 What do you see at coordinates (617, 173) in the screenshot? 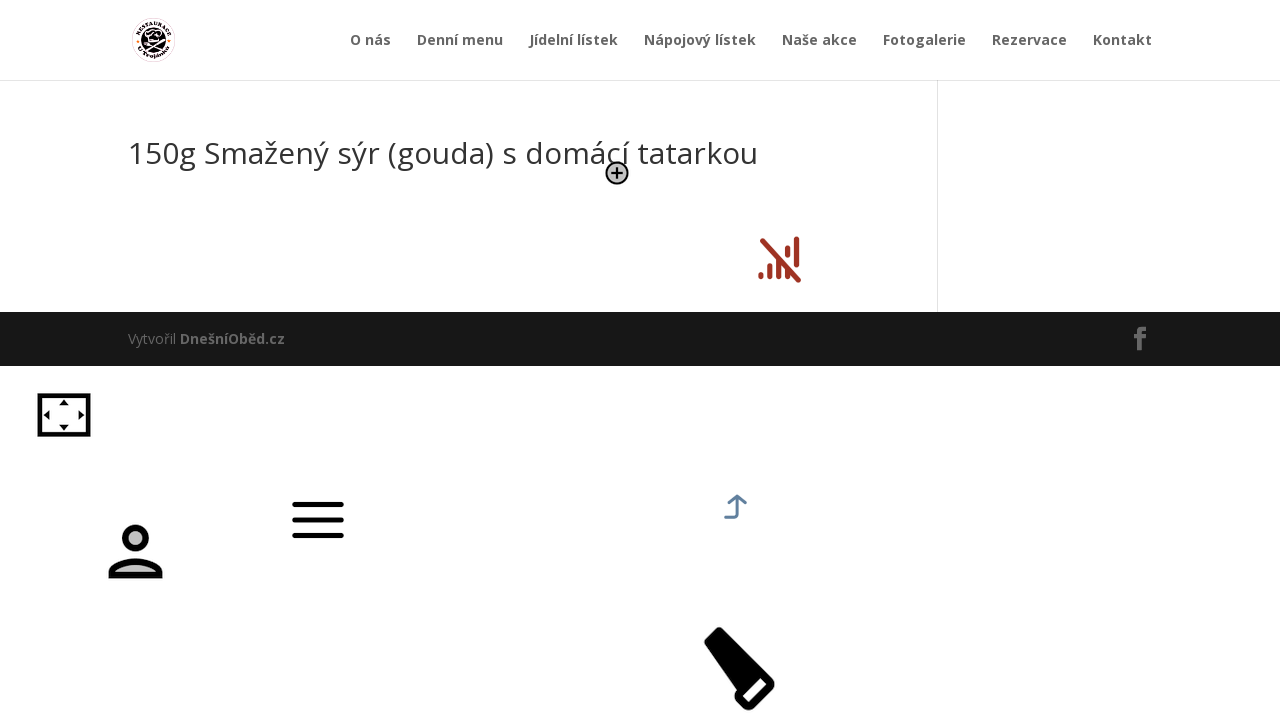
I see `add a new item` at bounding box center [617, 173].